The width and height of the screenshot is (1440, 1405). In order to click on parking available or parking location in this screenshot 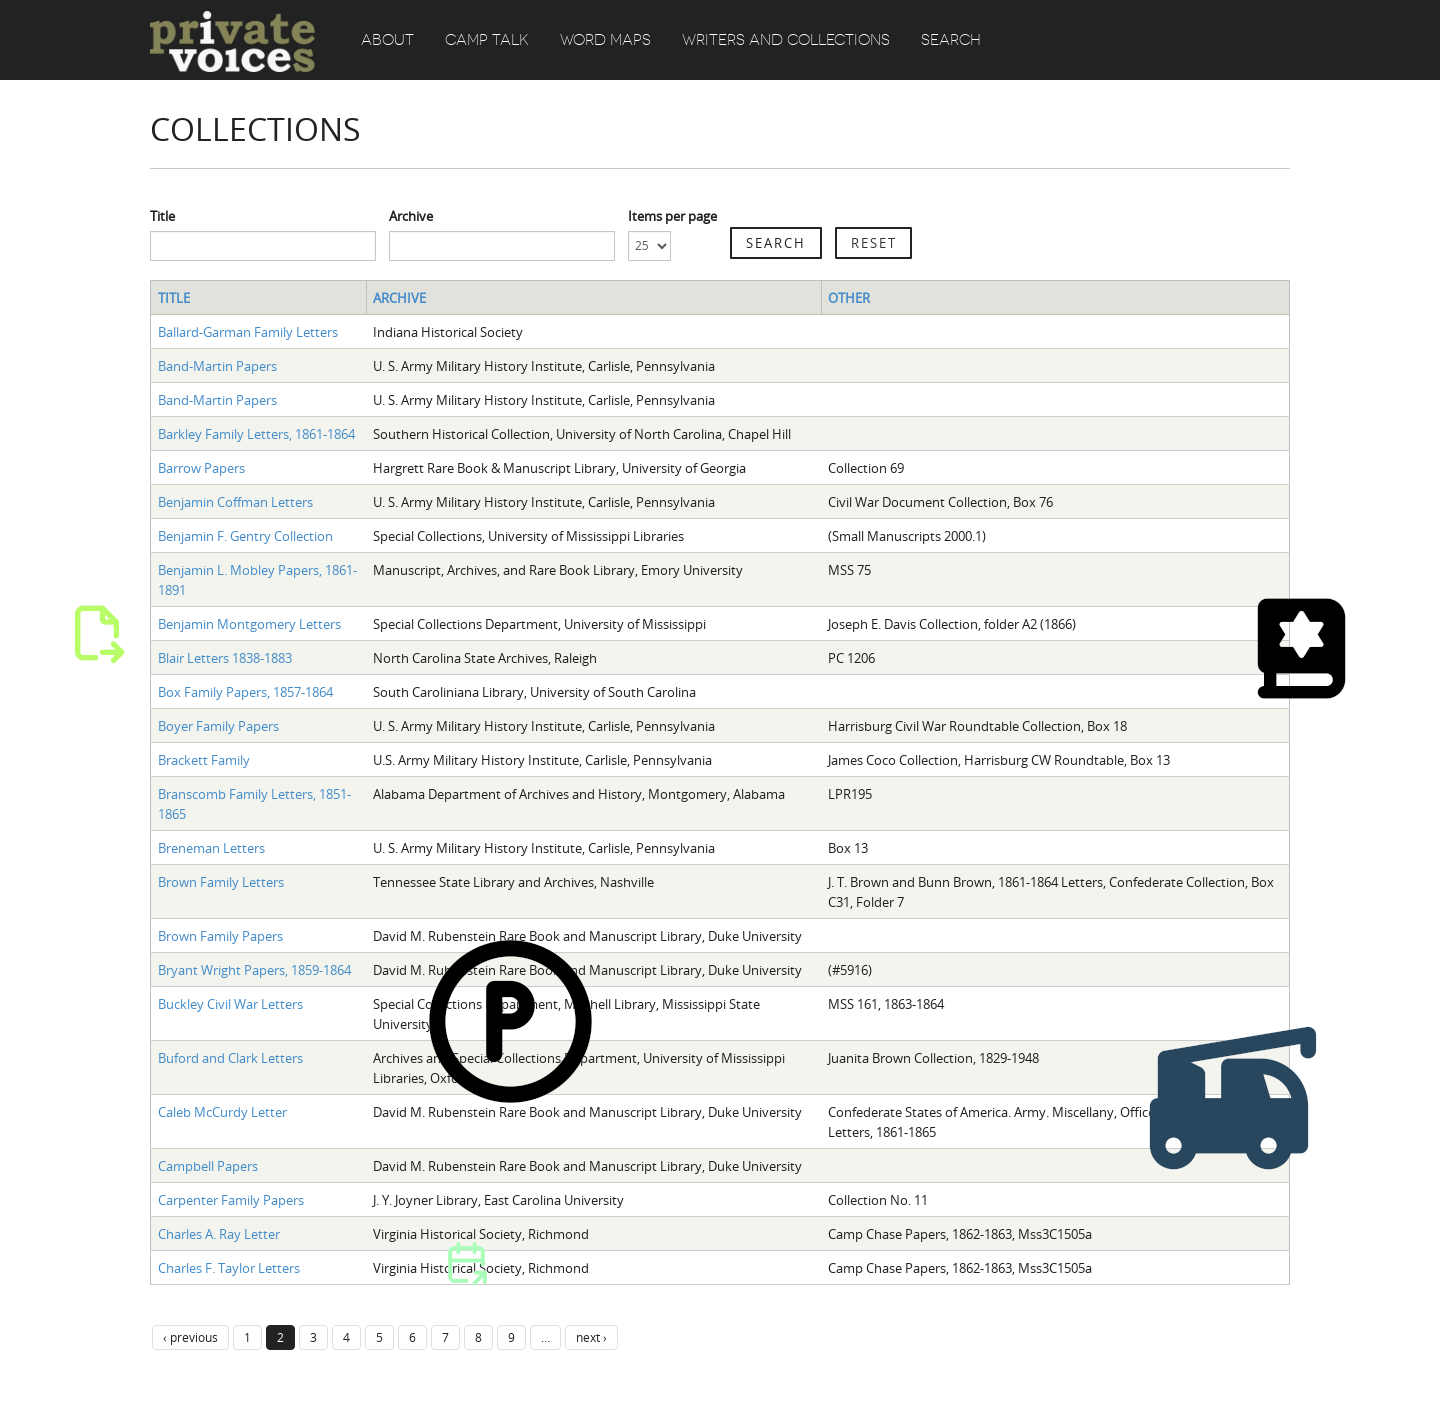, I will do `click(510, 1021)`.